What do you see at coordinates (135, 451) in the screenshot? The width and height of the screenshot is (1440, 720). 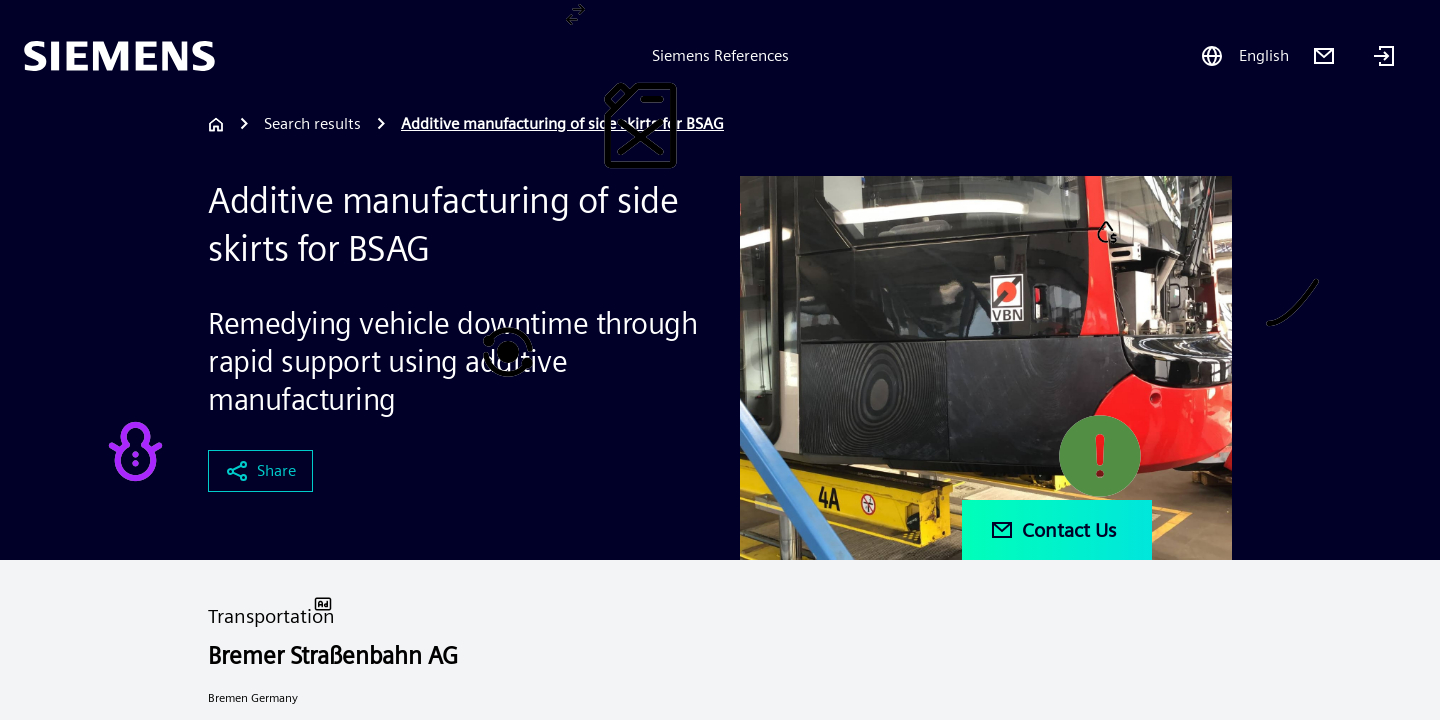 I see `indicates winter or cold weather conditions` at bounding box center [135, 451].